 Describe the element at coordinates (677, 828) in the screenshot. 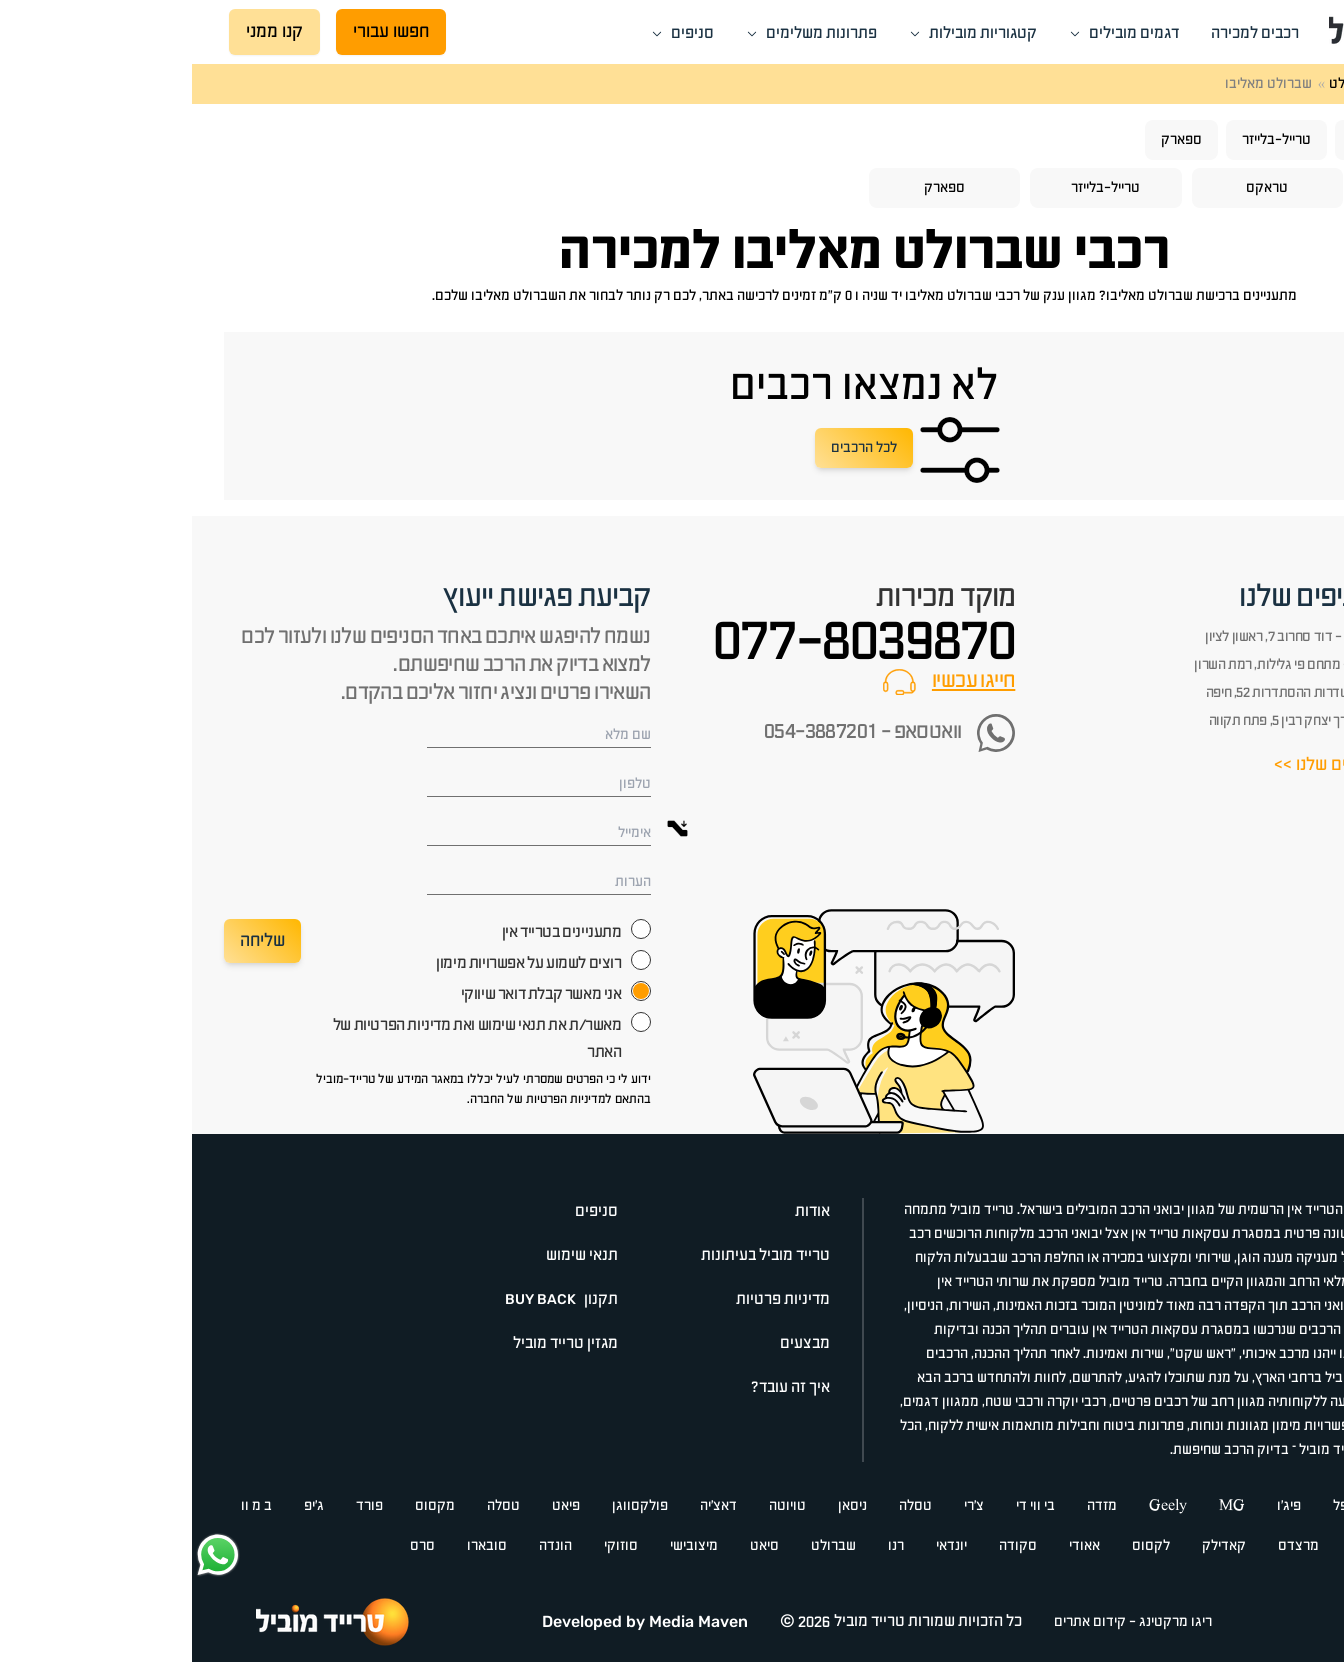

I see `indicates escalator going down` at that location.